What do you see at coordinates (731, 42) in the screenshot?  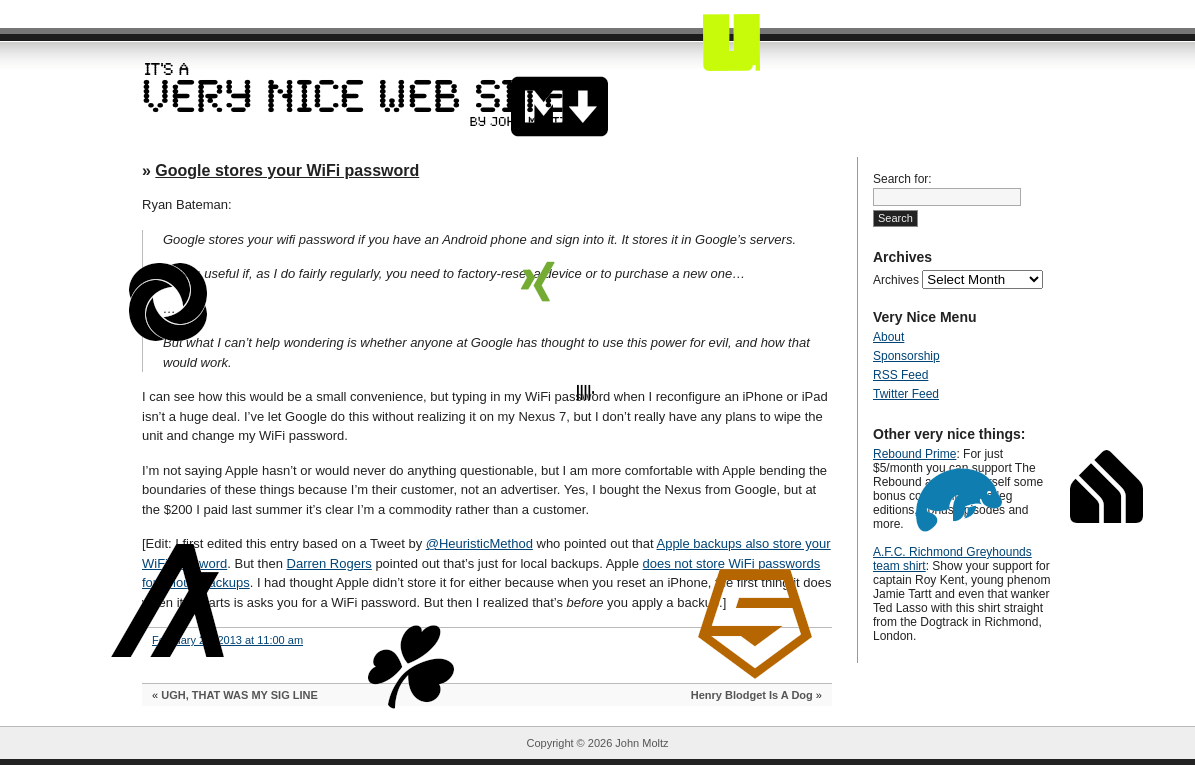 I see `uv python package manager logo` at bounding box center [731, 42].